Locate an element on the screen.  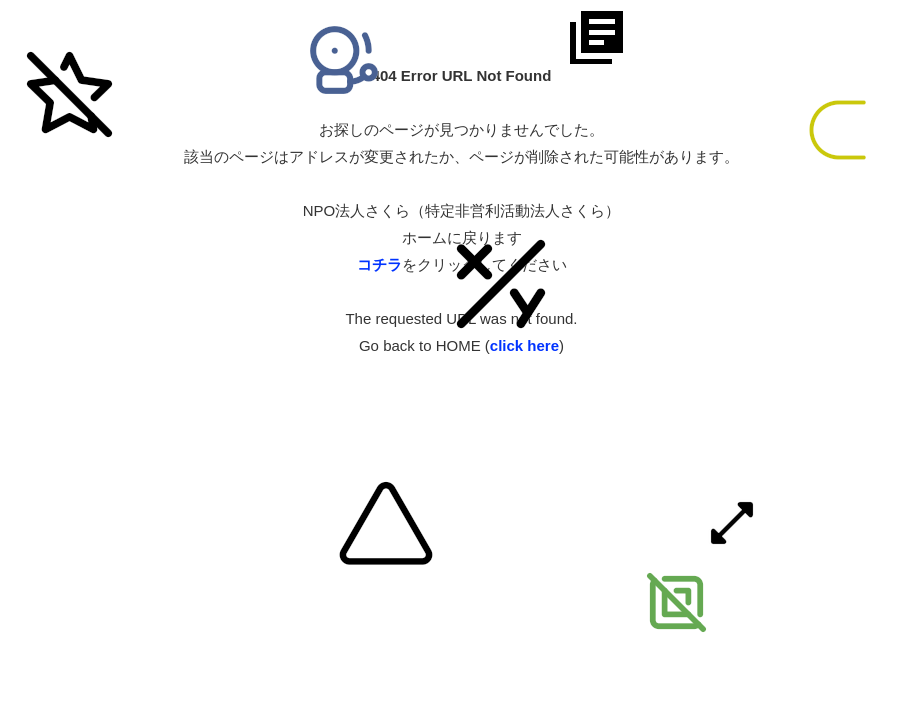
expand to full screen is located at coordinates (732, 523).